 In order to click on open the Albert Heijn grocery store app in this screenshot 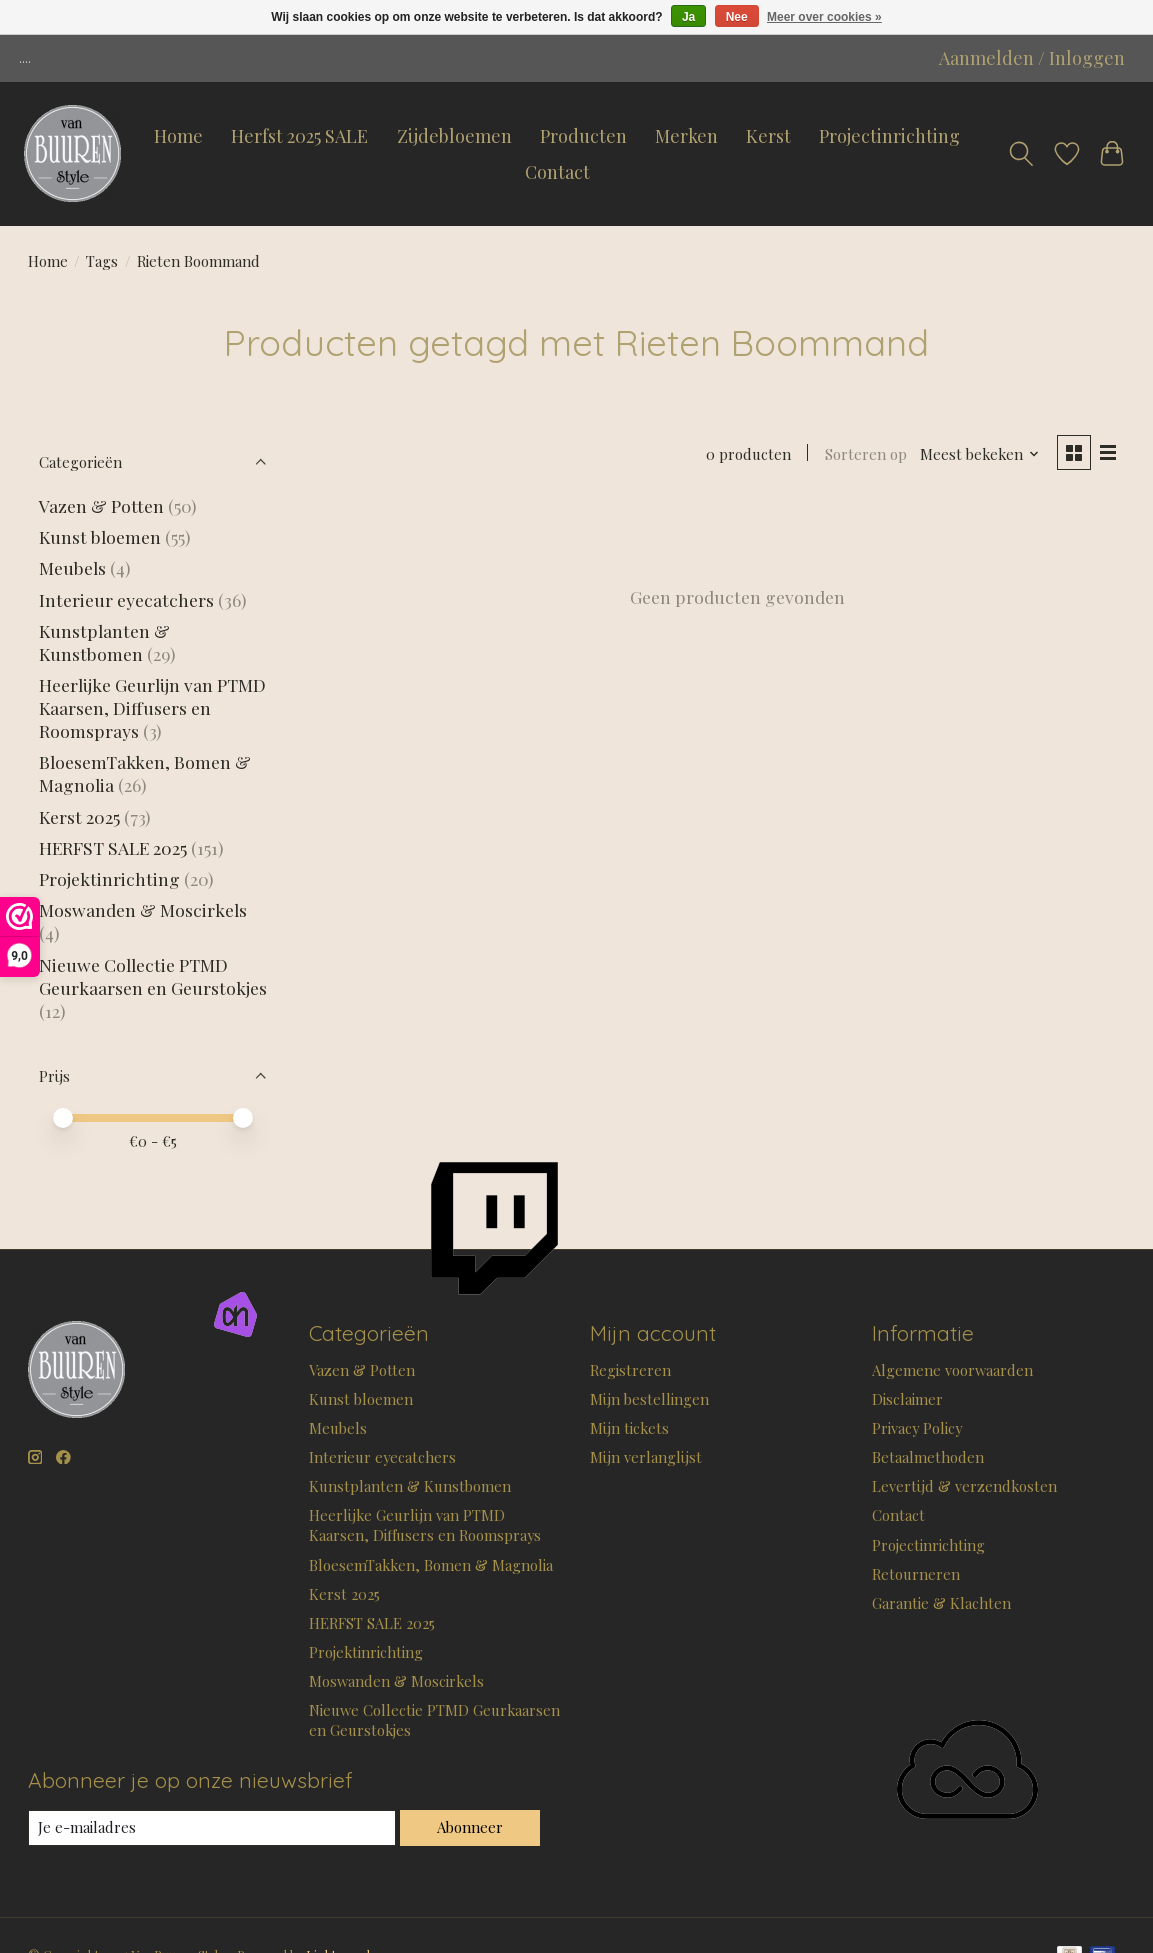, I will do `click(235, 1314)`.